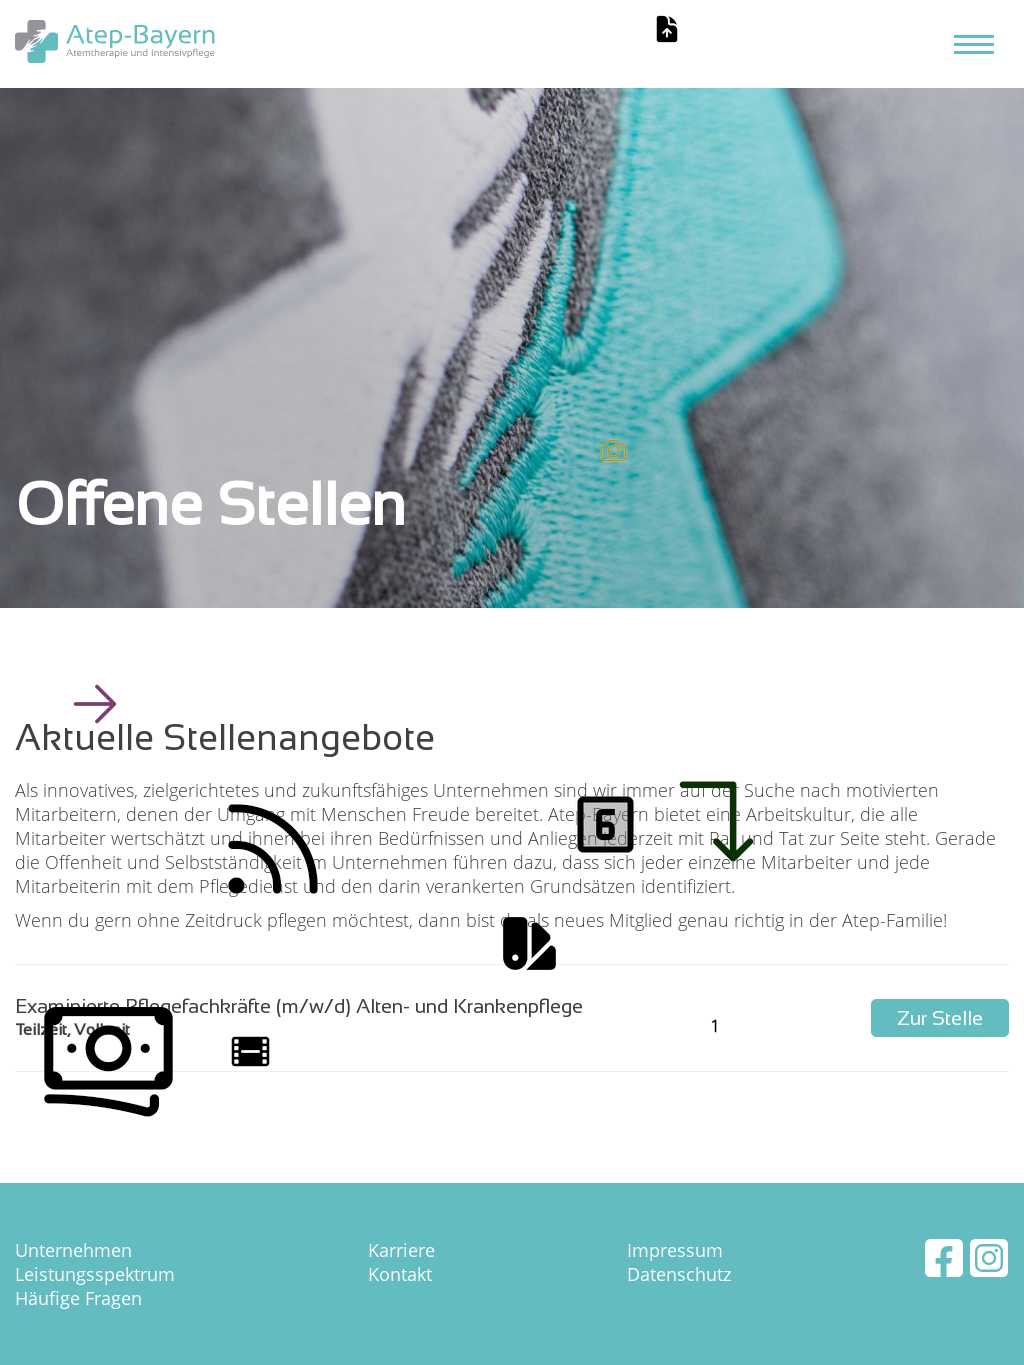  Describe the element at coordinates (108, 1057) in the screenshot. I see `view your account balance` at that location.